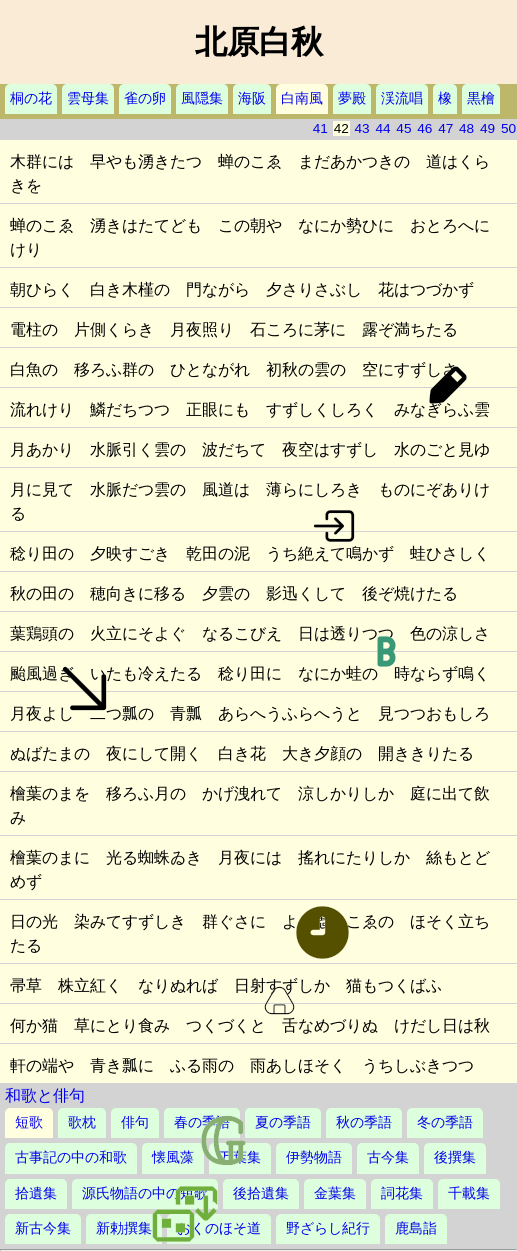  I want to click on link to The Guardian news website, so click(223, 1140).